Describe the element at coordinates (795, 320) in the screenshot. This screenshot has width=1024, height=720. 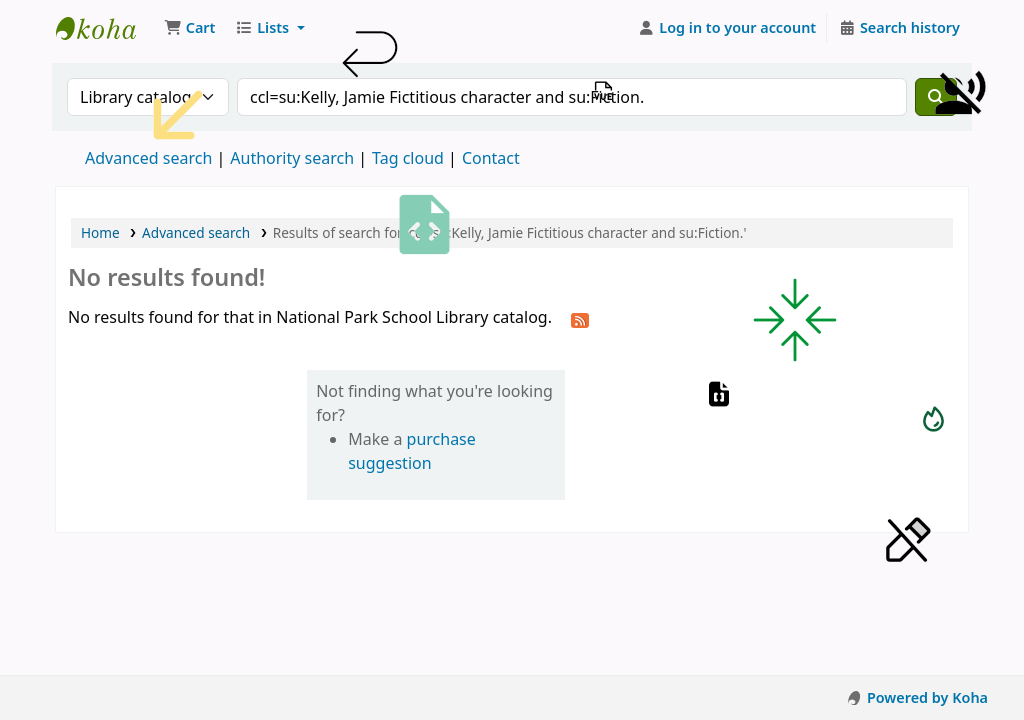
I see `collapse or minimize content from all sides` at that location.